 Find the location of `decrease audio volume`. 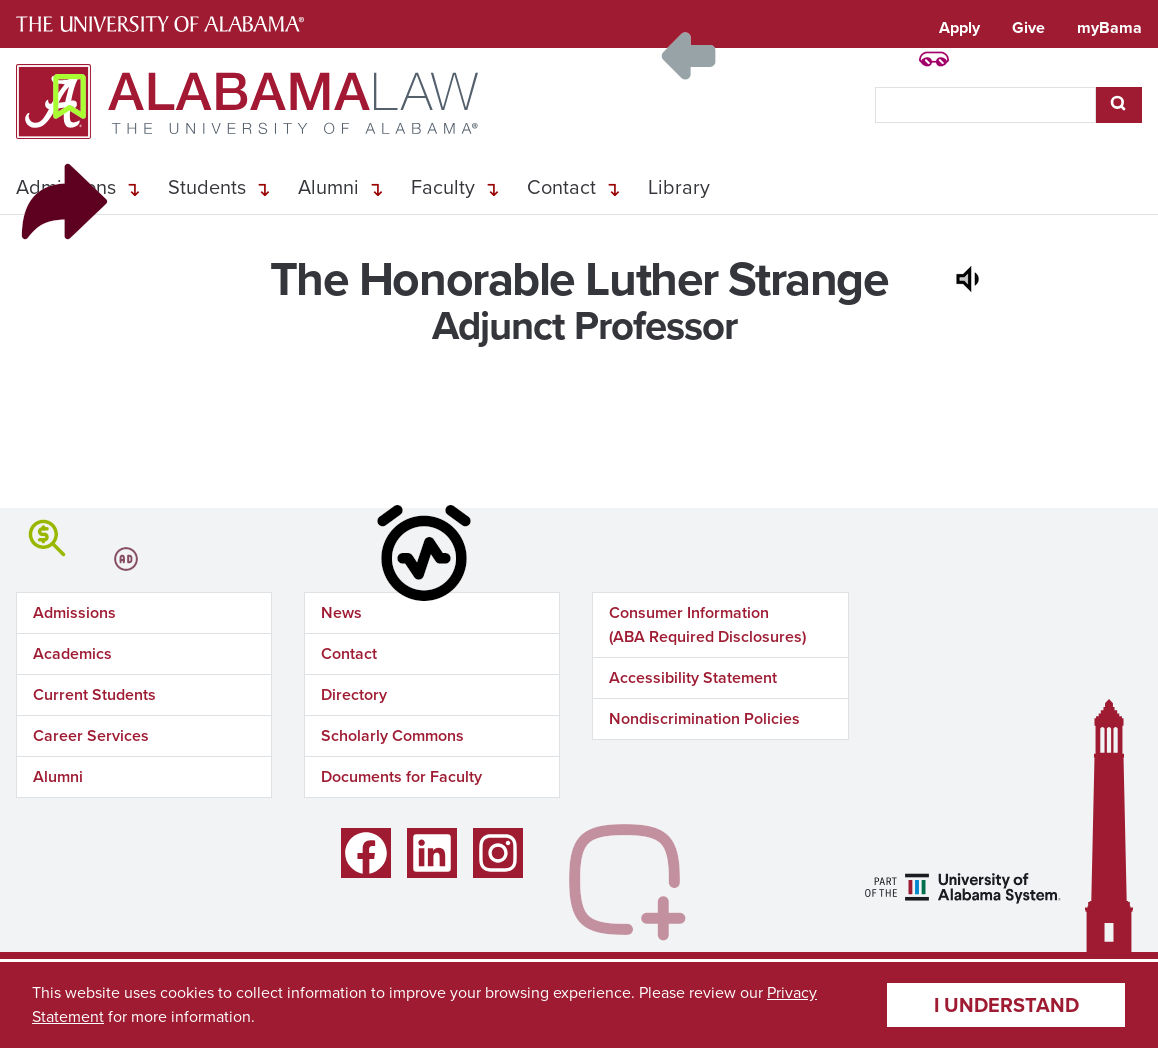

decrease audio volume is located at coordinates (968, 279).